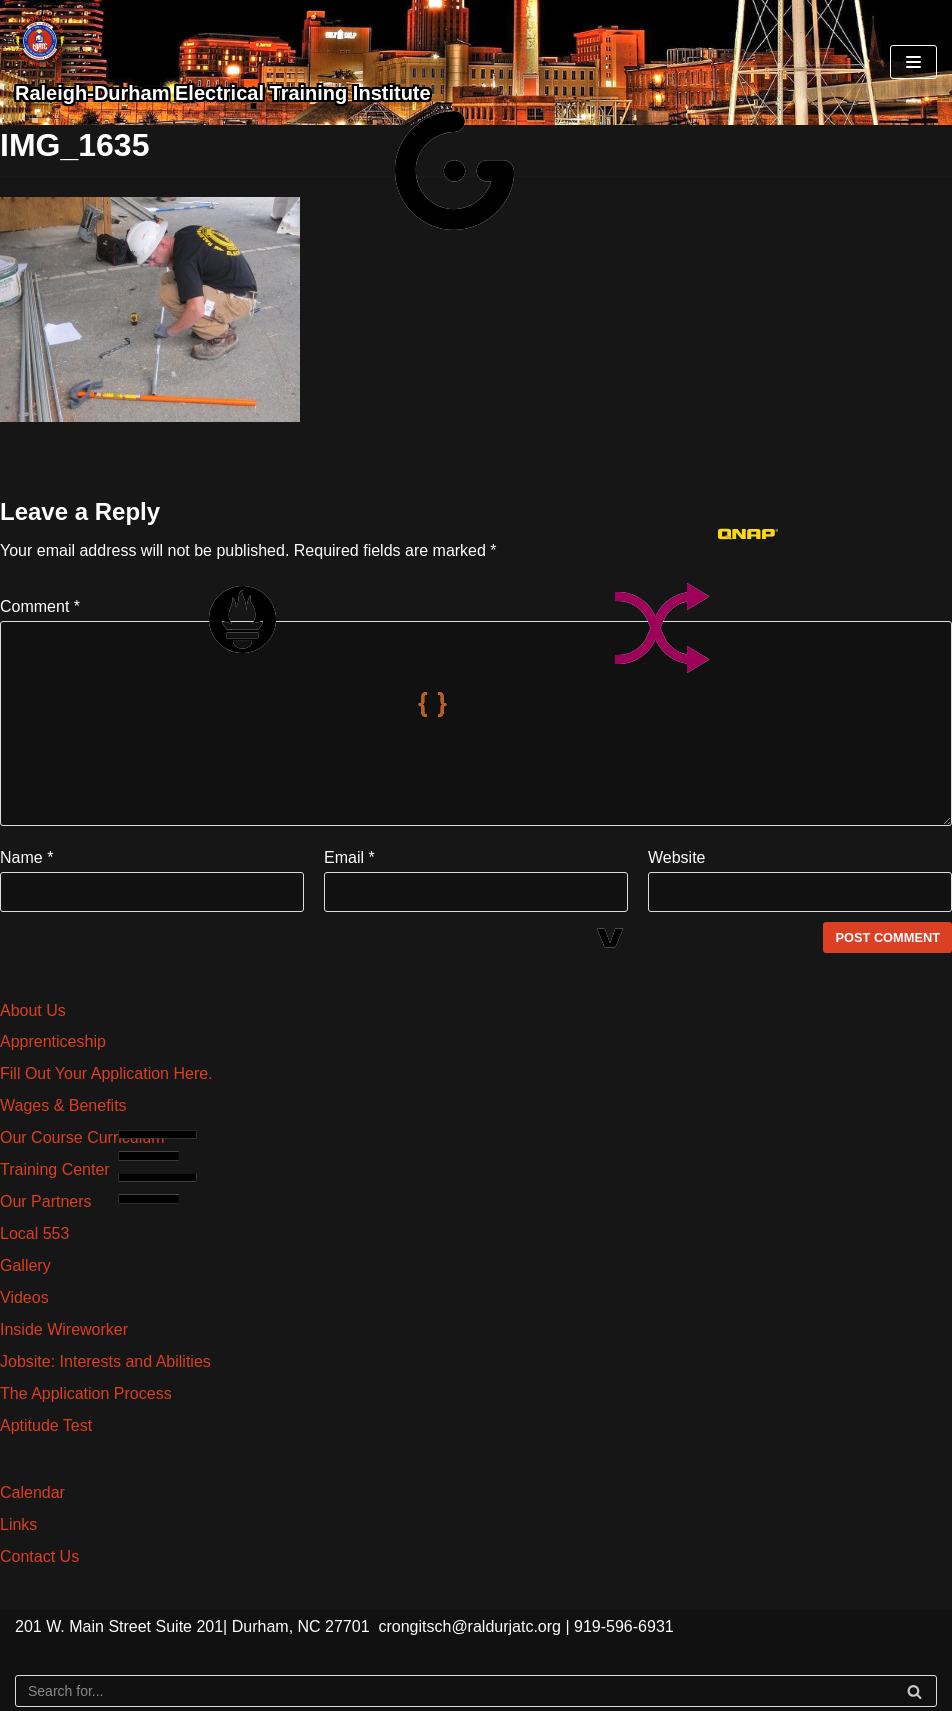 The width and height of the screenshot is (952, 1711). Describe the element at coordinates (454, 170) in the screenshot. I see `gridsome framework logo` at that location.